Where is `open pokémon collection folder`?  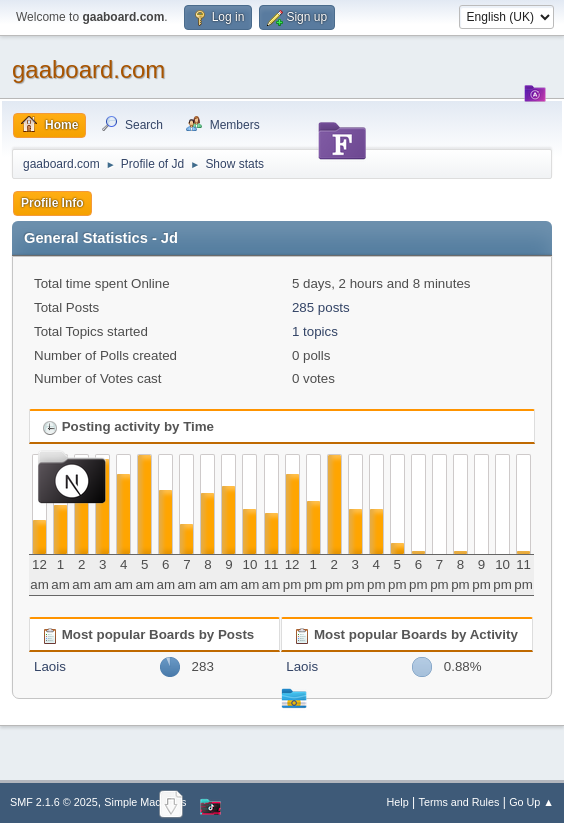
open pokémon collection folder is located at coordinates (294, 699).